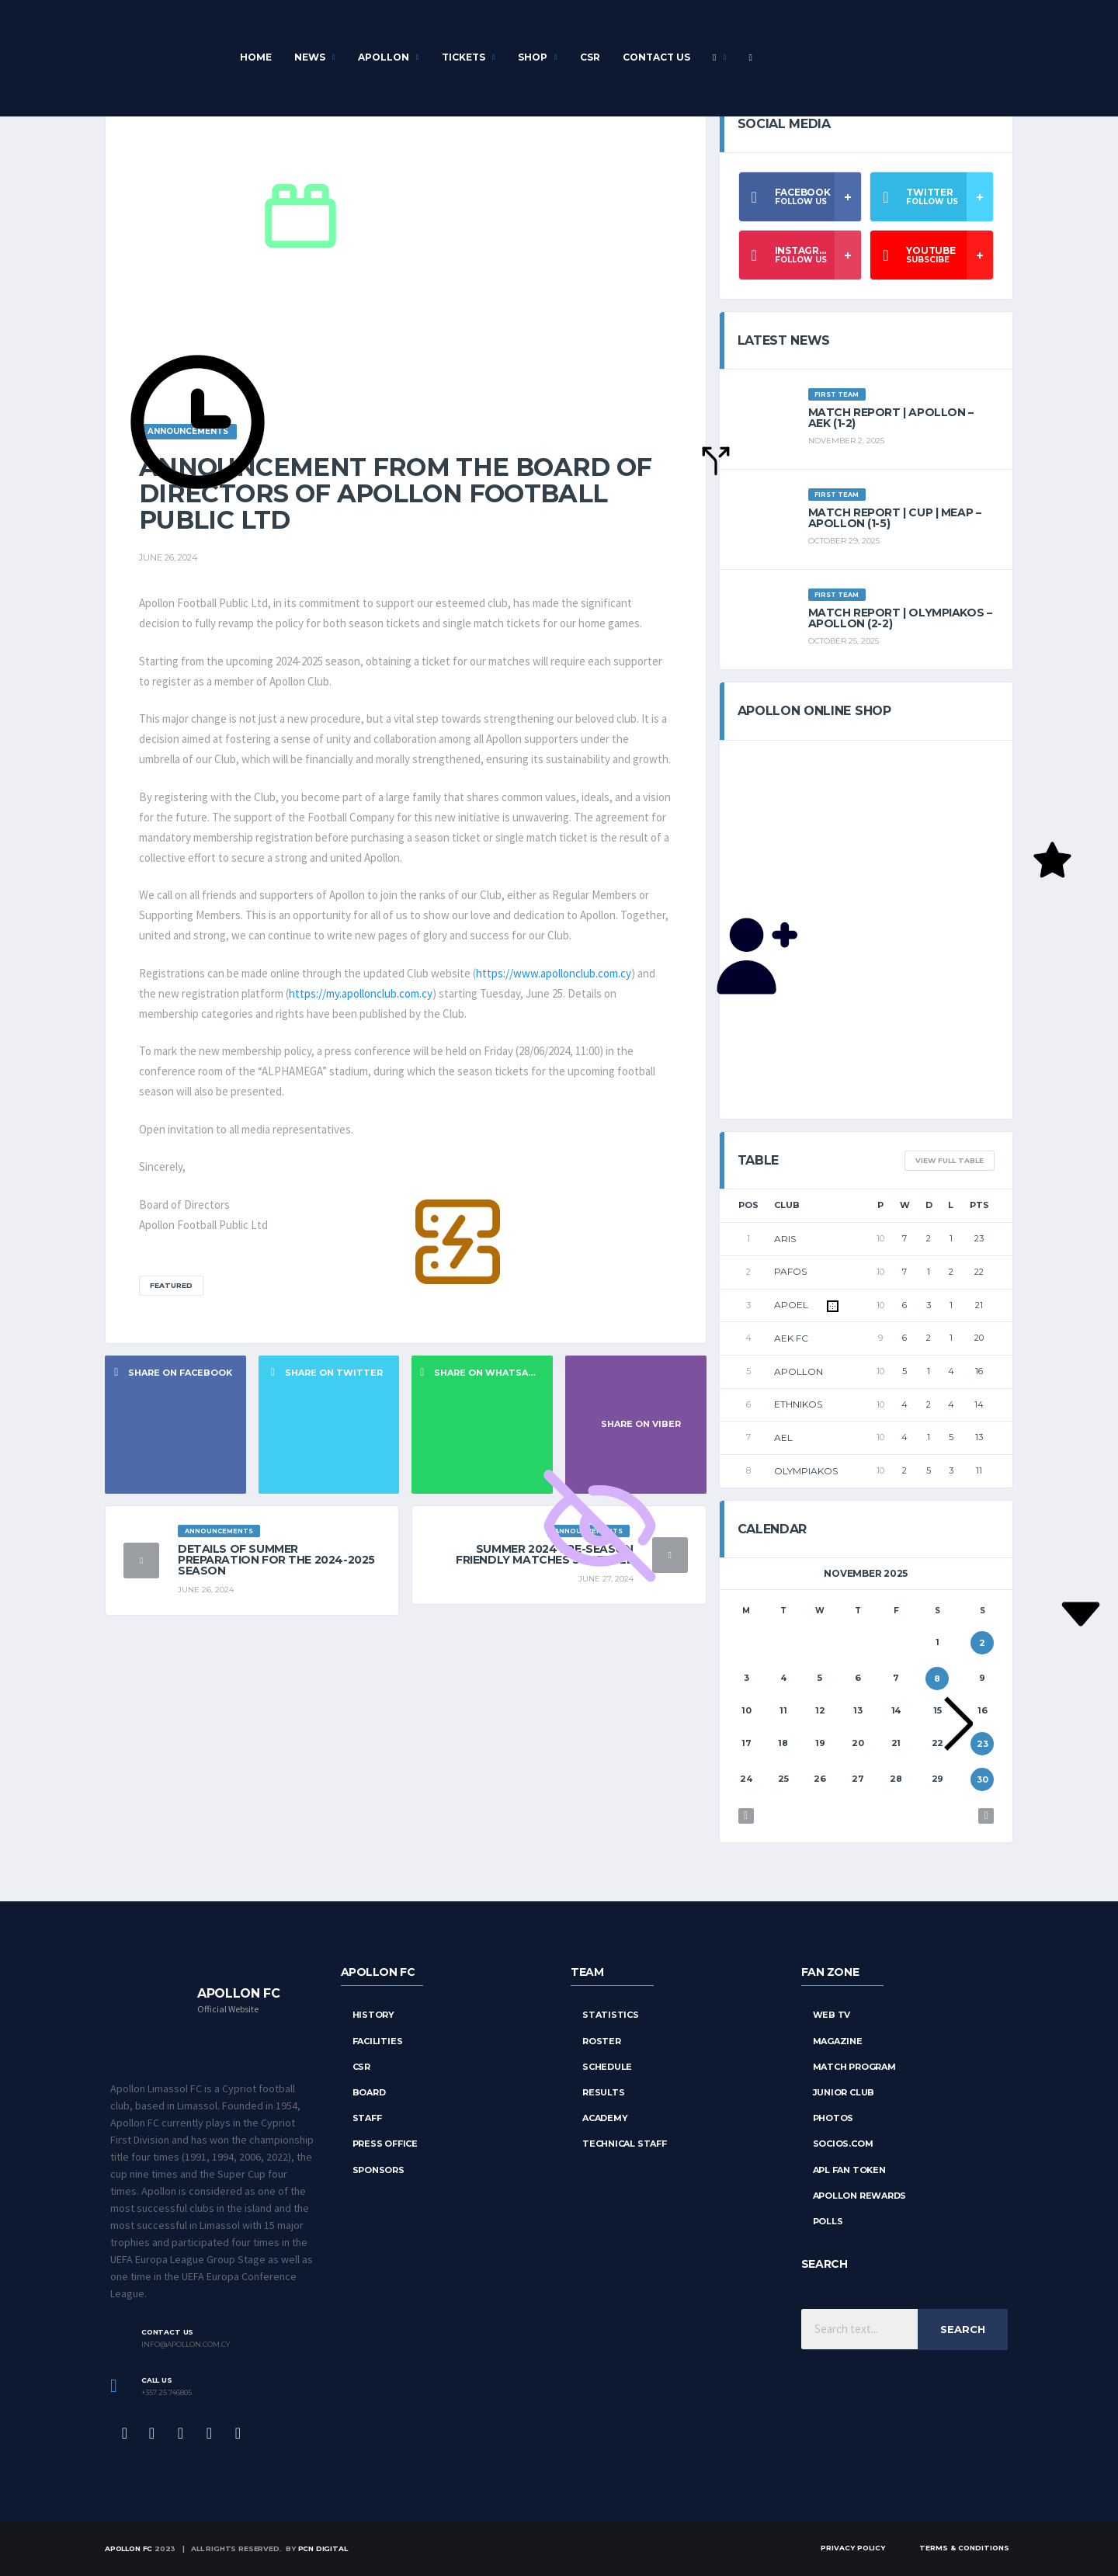 This screenshot has height=2576, width=1118. I want to click on access building blocks or modular components, so click(300, 216).